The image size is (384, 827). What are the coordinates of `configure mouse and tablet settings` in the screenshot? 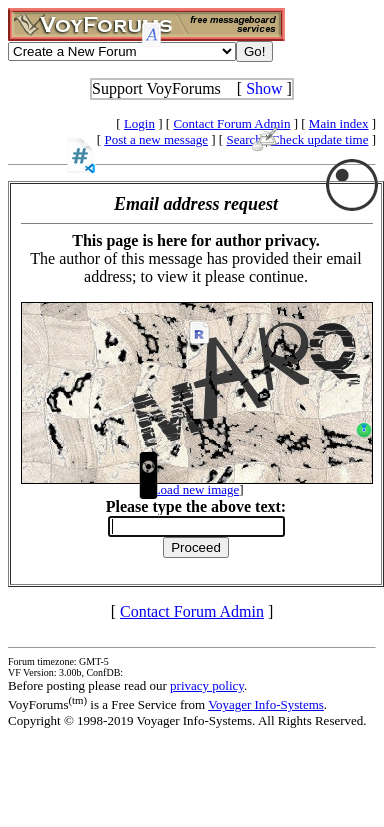 It's located at (264, 139).